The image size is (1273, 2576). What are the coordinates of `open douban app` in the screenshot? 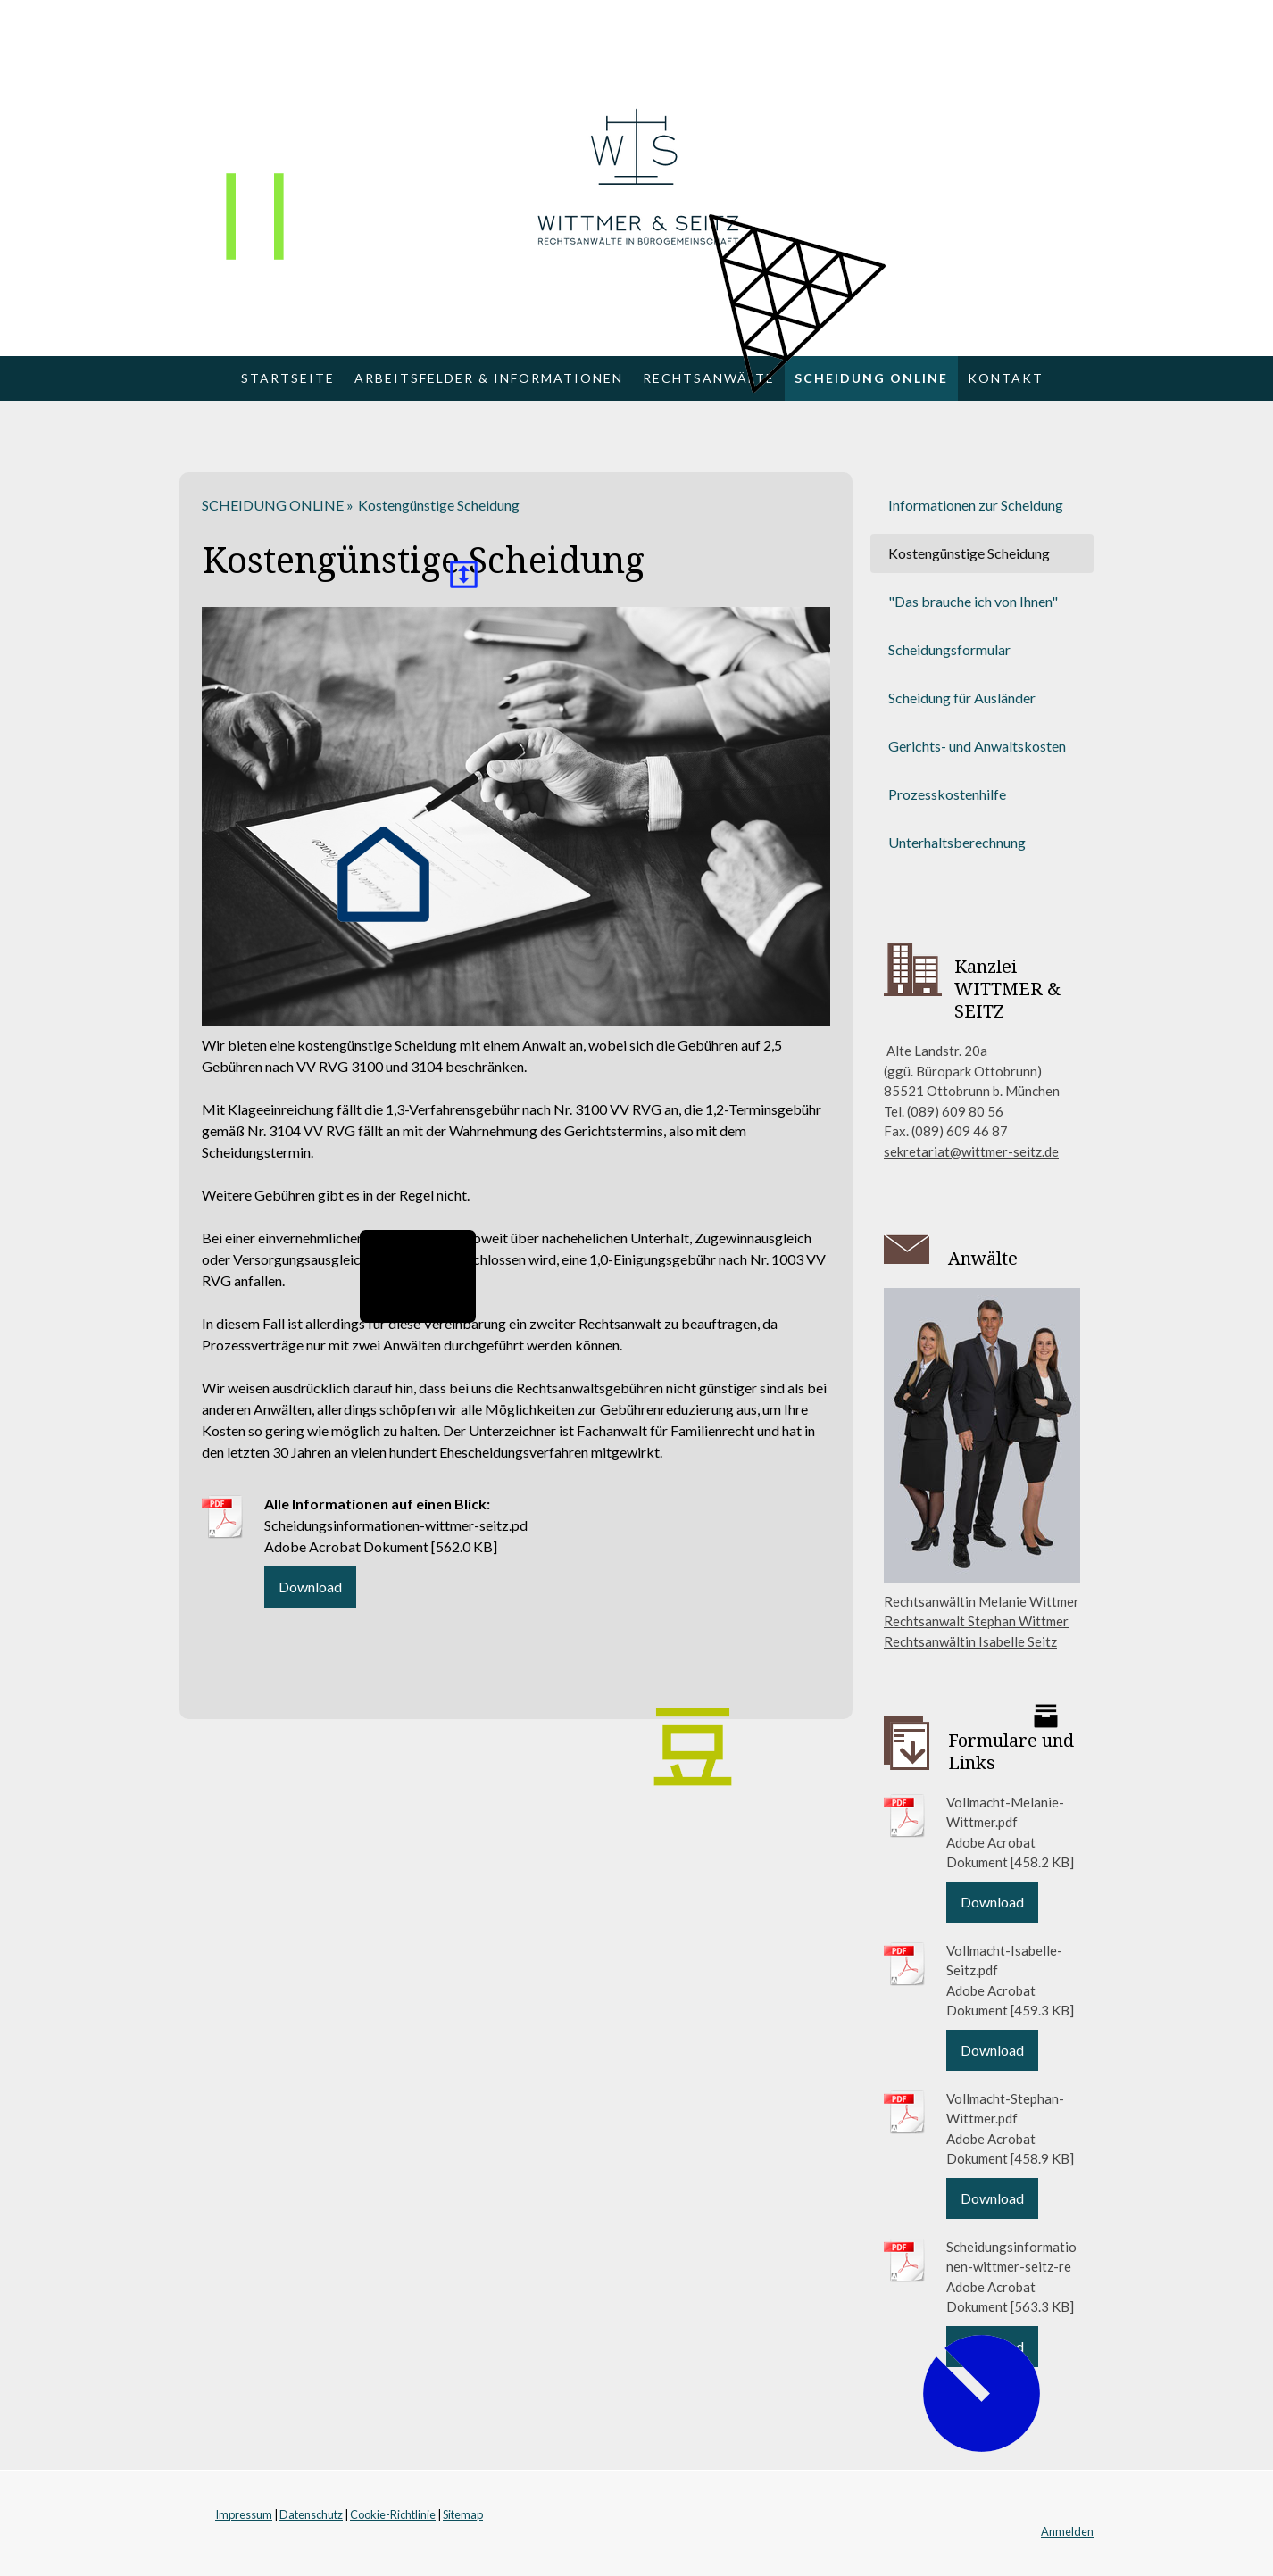 It's located at (693, 1747).